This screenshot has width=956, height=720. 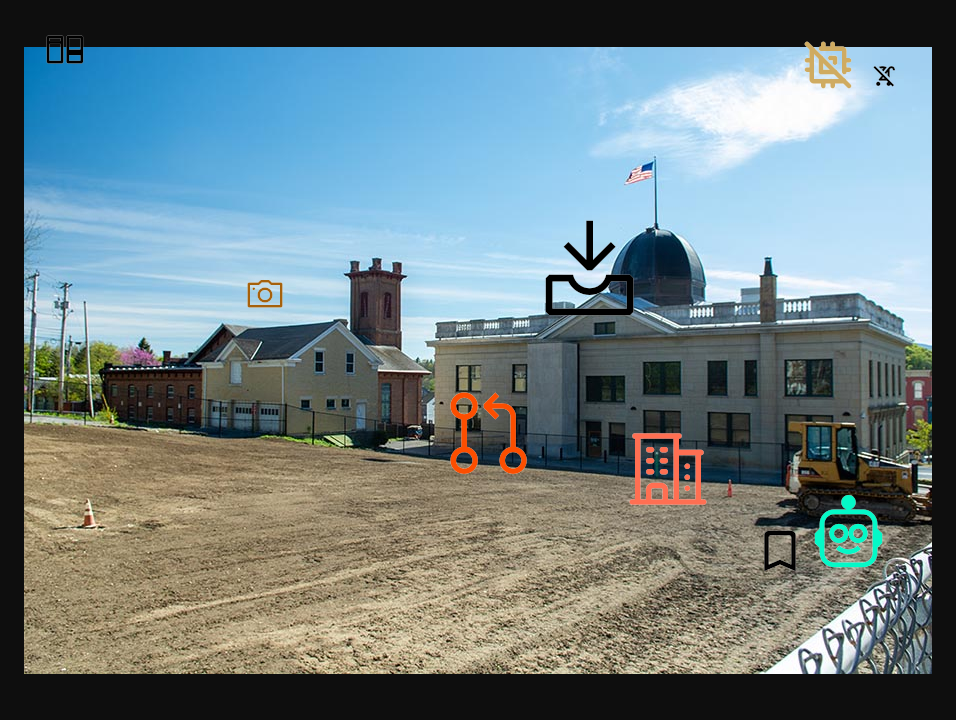 What do you see at coordinates (63, 49) in the screenshot?
I see `compare file differences` at bounding box center [63, 49].